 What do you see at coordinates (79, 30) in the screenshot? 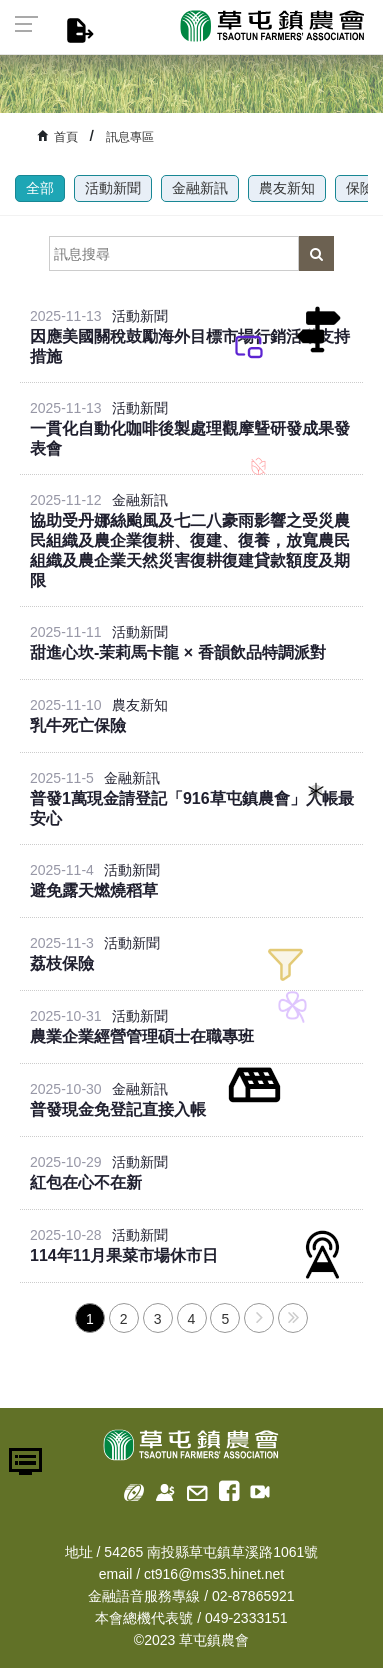
I see `export file to another location or format` at bounding box center [79, 30].